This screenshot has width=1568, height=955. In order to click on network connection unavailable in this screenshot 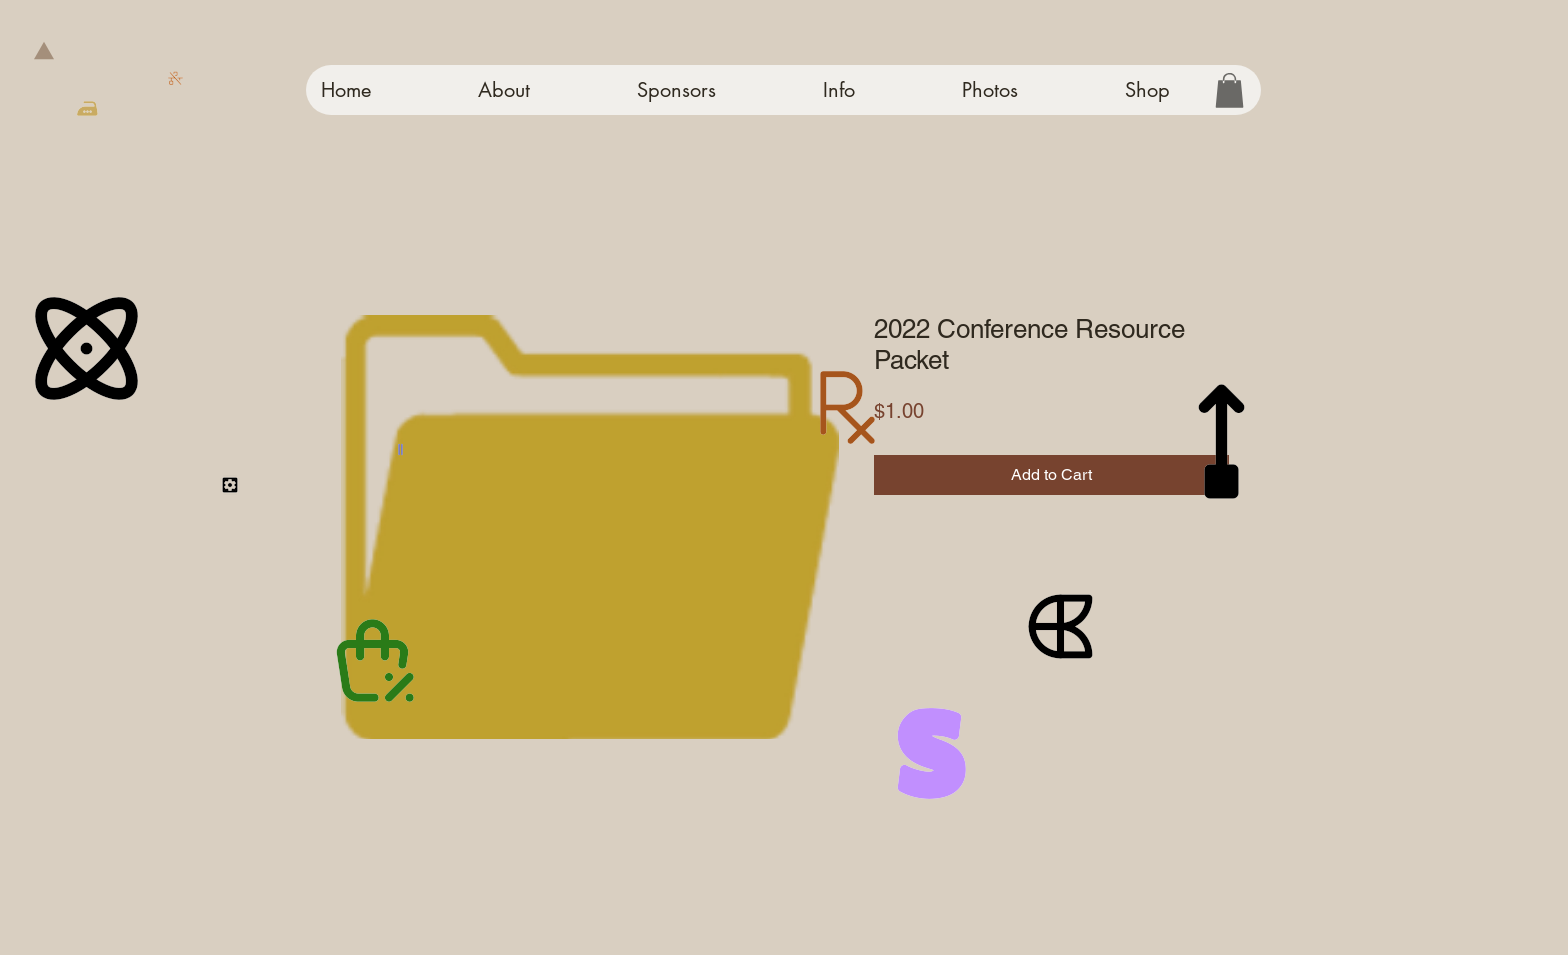, I will do `click(175, 78)`.